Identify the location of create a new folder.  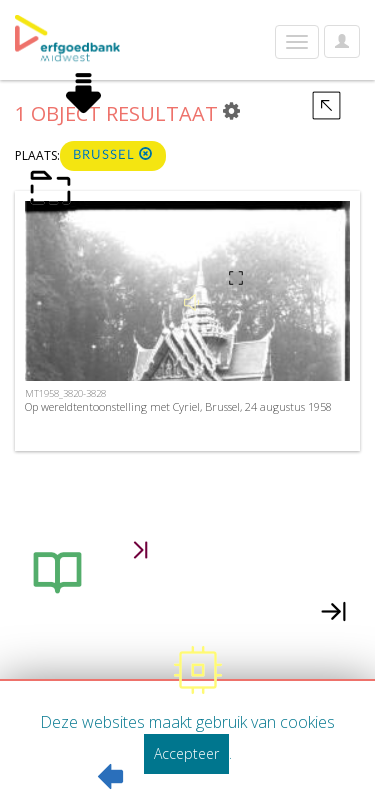
(50, 187).